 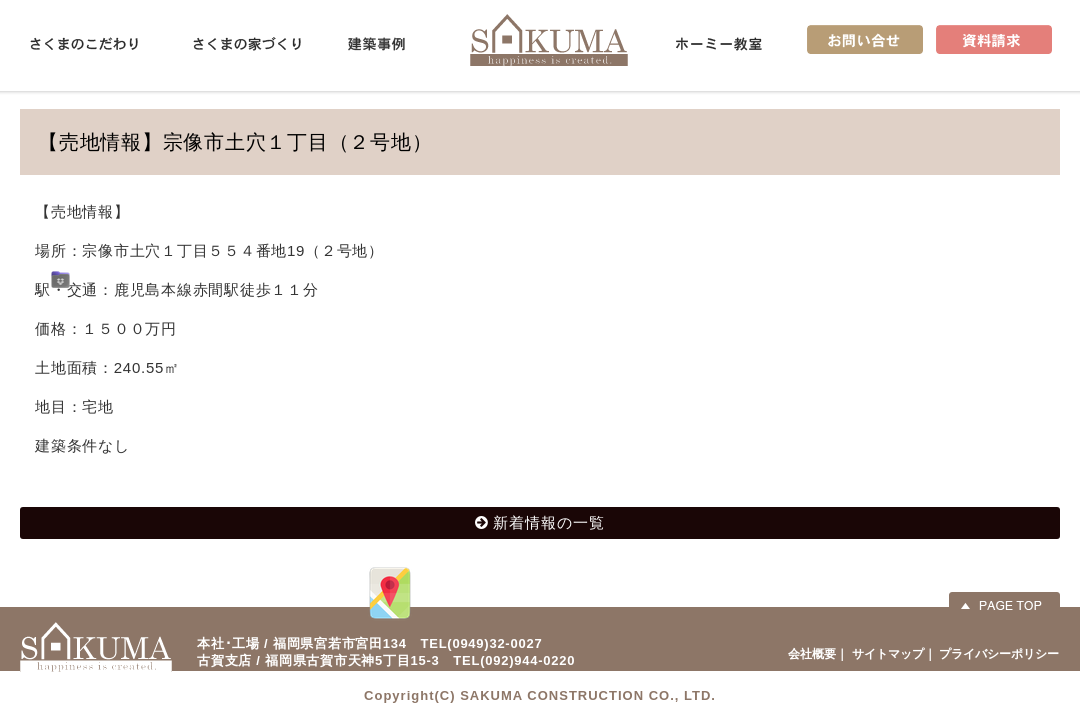 I want to click on open your dropbox synced folder, so click(x=60, y=279).